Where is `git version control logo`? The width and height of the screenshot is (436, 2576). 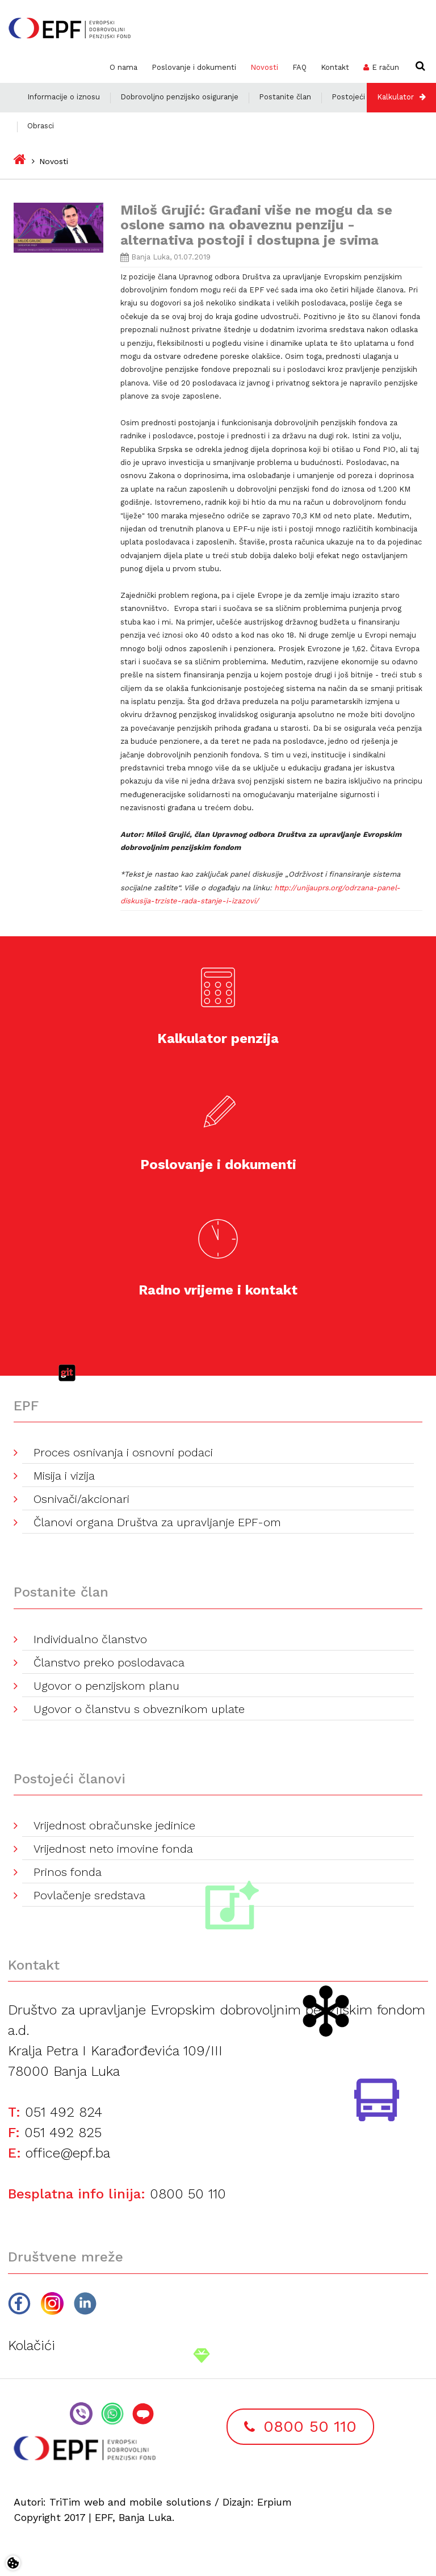
git version control logo is located at coordinates (67, 1373).